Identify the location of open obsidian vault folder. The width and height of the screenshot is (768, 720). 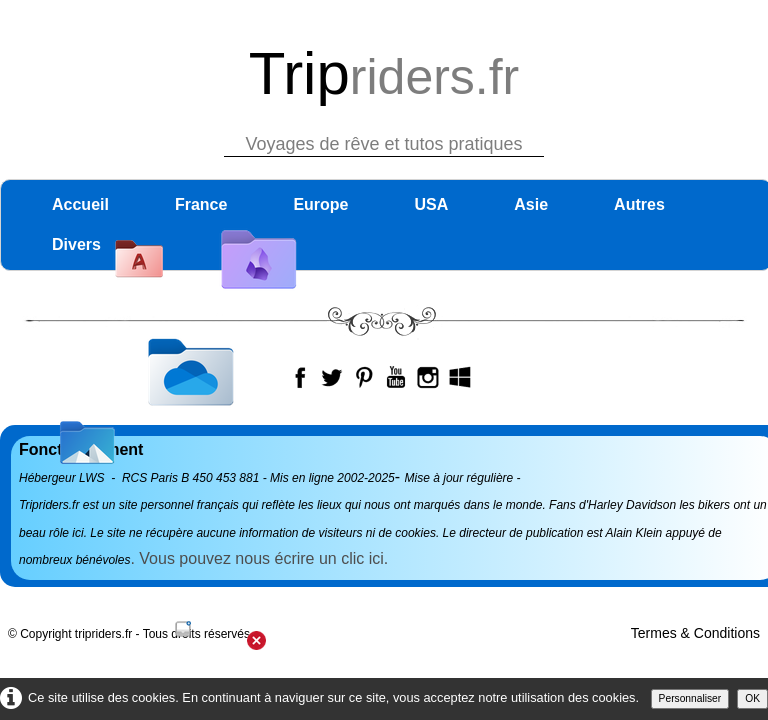
(258, 261).